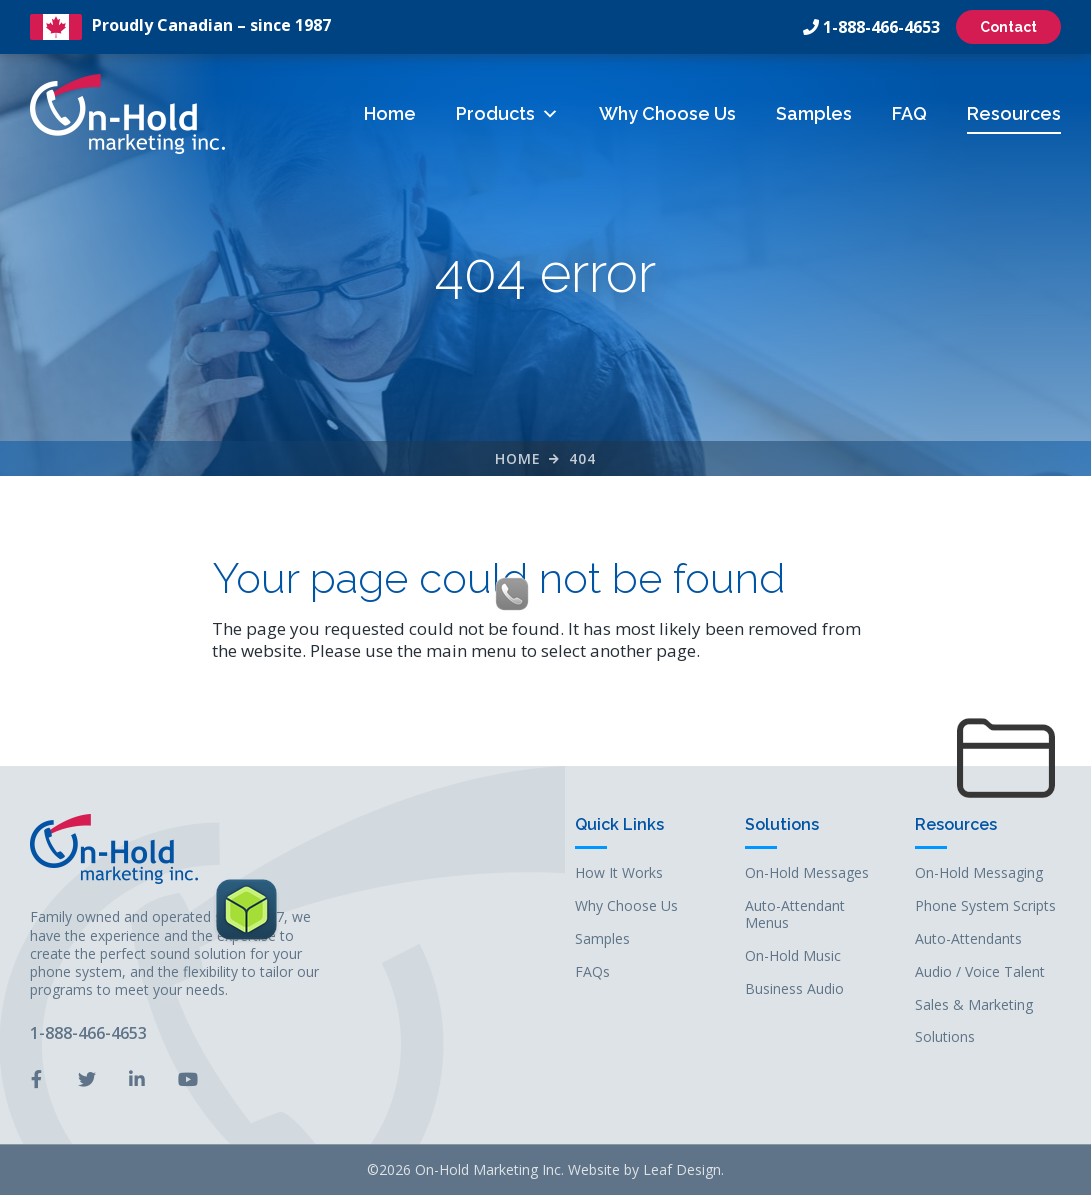 The width and height of the screenshot is (1091, 1195). Describe the element at coordinates (512, 594) in the screenshot. I see `open the phone app to make a call` at that location.